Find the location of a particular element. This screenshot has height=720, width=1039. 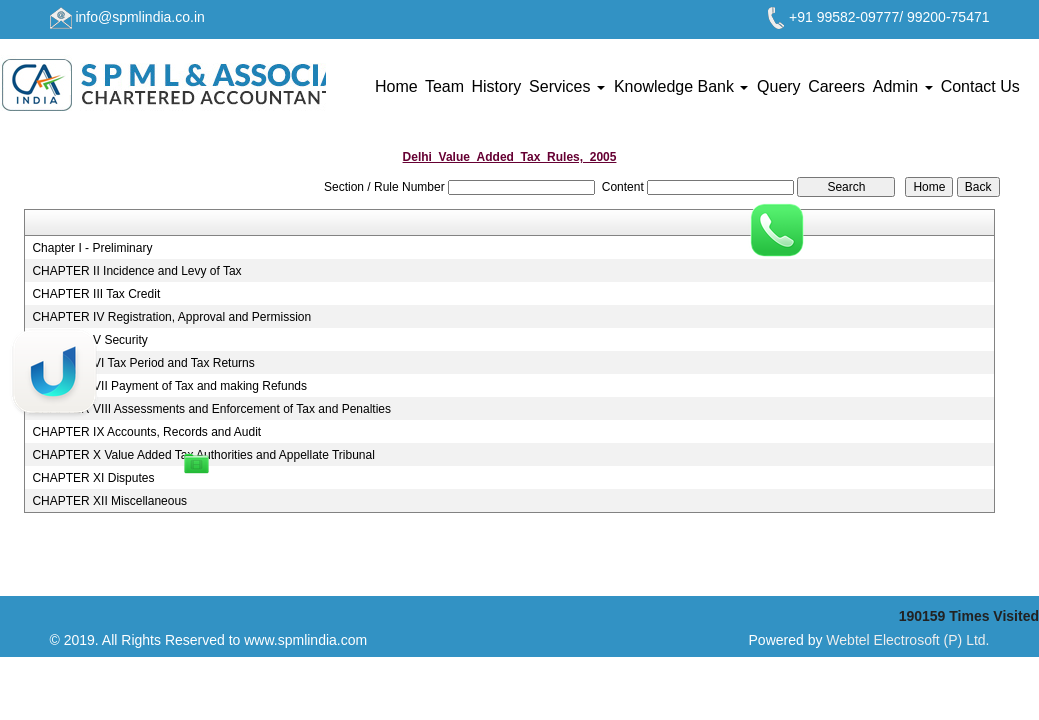

open the phone app to make a call is located at coordinates (777, 230).